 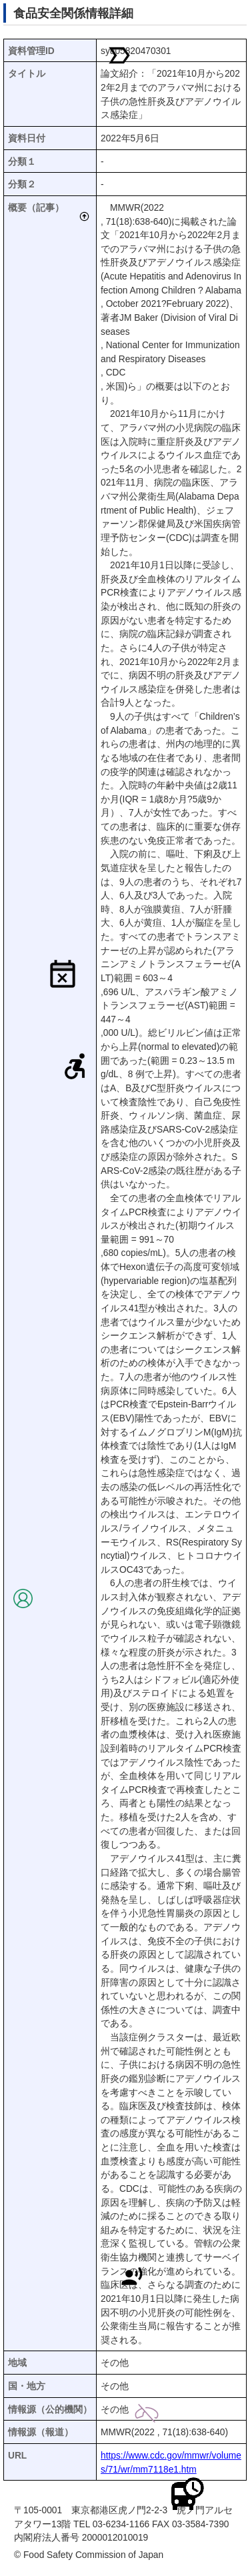 I want to click on view departure times for transit, so click(x=187, y=2493).